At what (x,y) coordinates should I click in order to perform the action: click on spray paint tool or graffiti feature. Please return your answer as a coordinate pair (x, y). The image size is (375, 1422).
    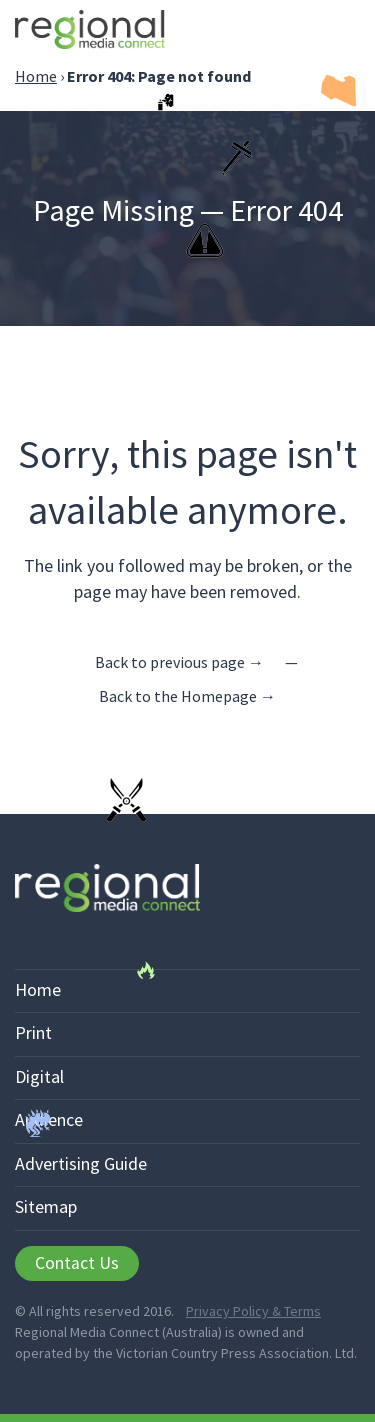
    Looking at the image, I should click on (165, 102).